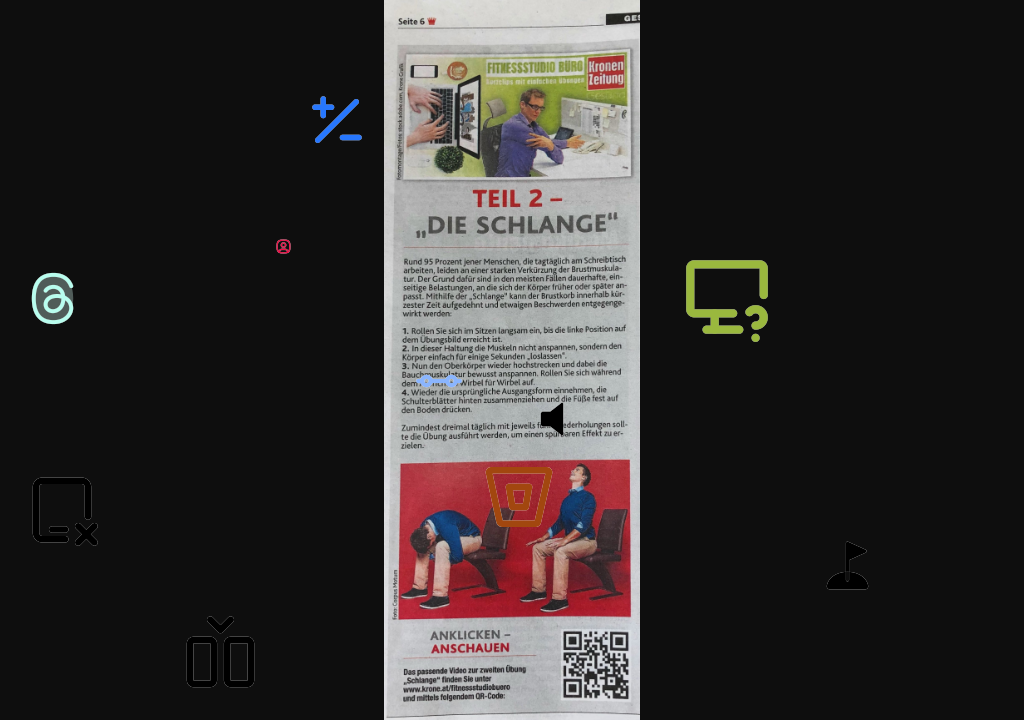 Image resolution: width=1024 pixels, height=720 pixels. I want to click on view user profile, so click(283, 246).